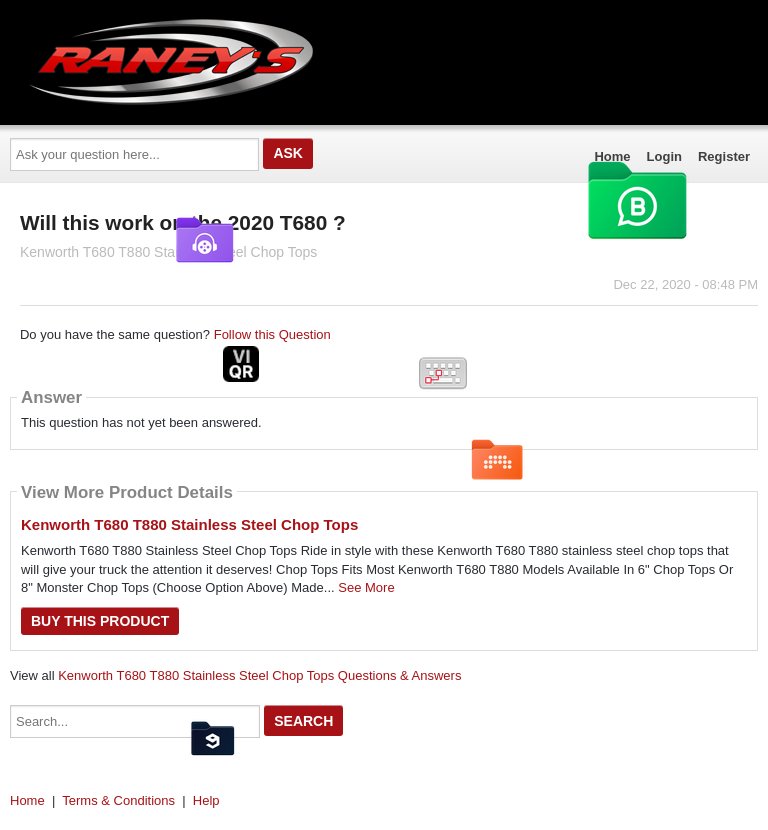 The image size is (768, 830). Describe the element at coordinates (497, 461) in the screenshot. I see `open Bitwig Studio project files folder` at that location.